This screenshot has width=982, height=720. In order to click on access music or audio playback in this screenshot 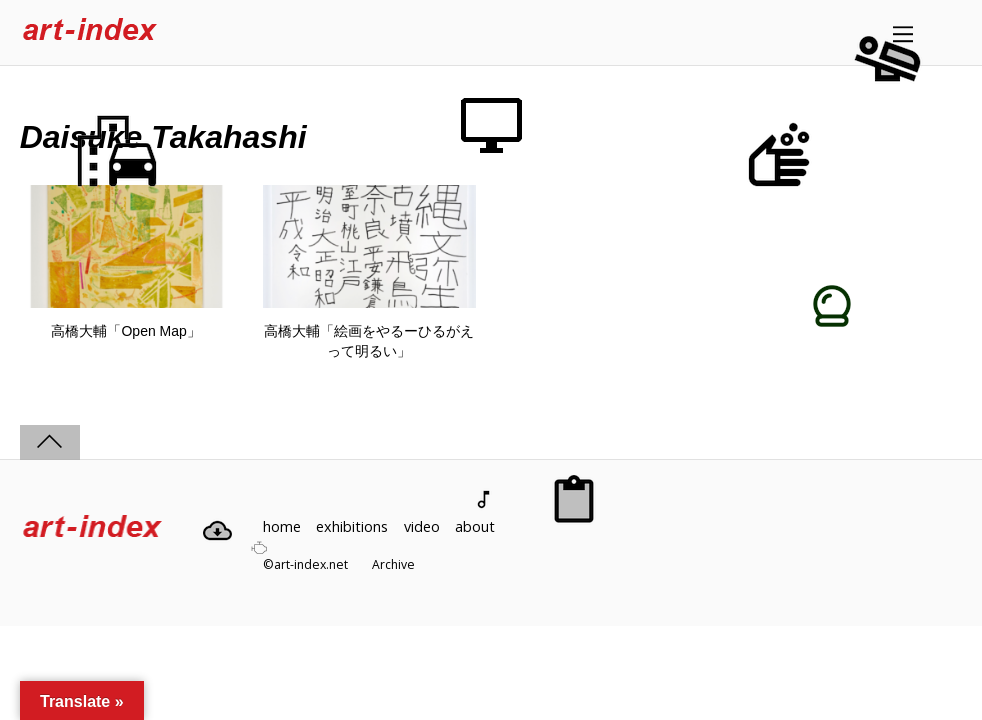, I will do `click(483, 499)`.